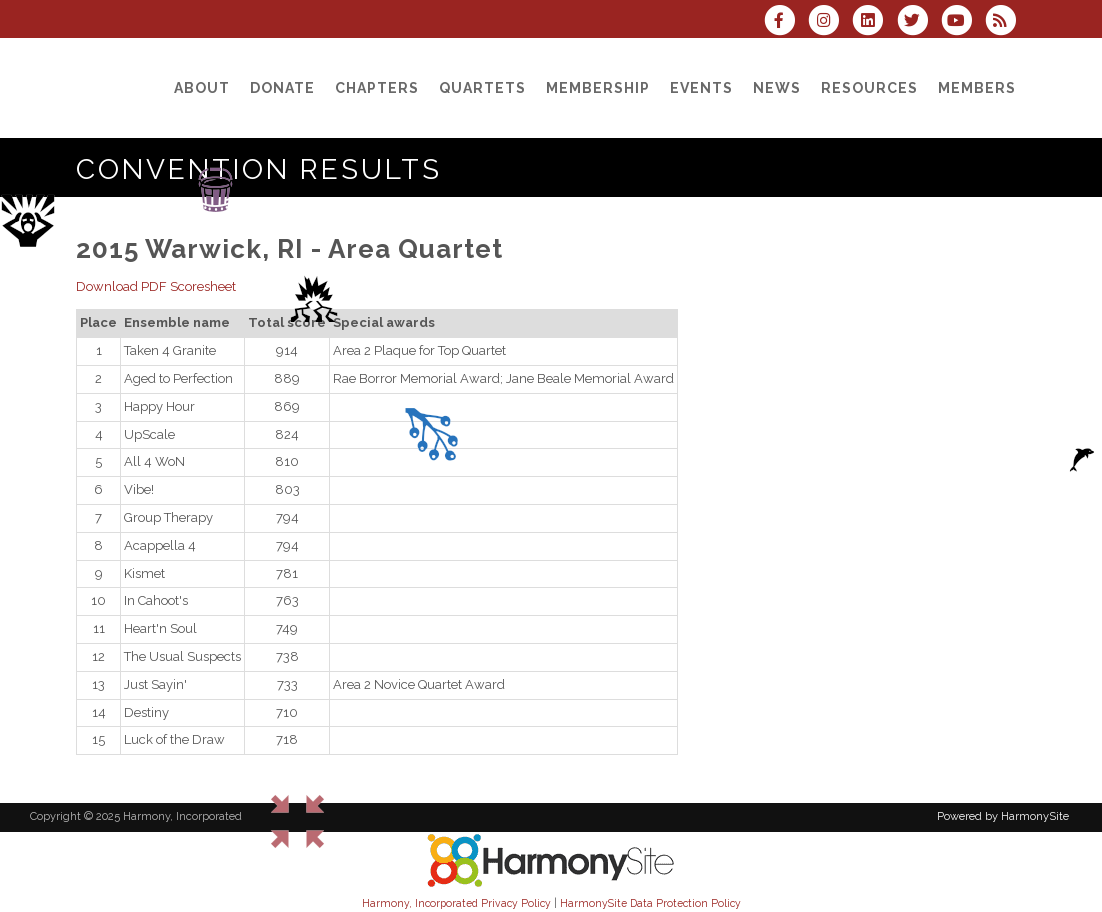  Describe the element at coordinates (314, 299) in the screenshot. I see `indicates seismic activity or earthquake event` at that location.